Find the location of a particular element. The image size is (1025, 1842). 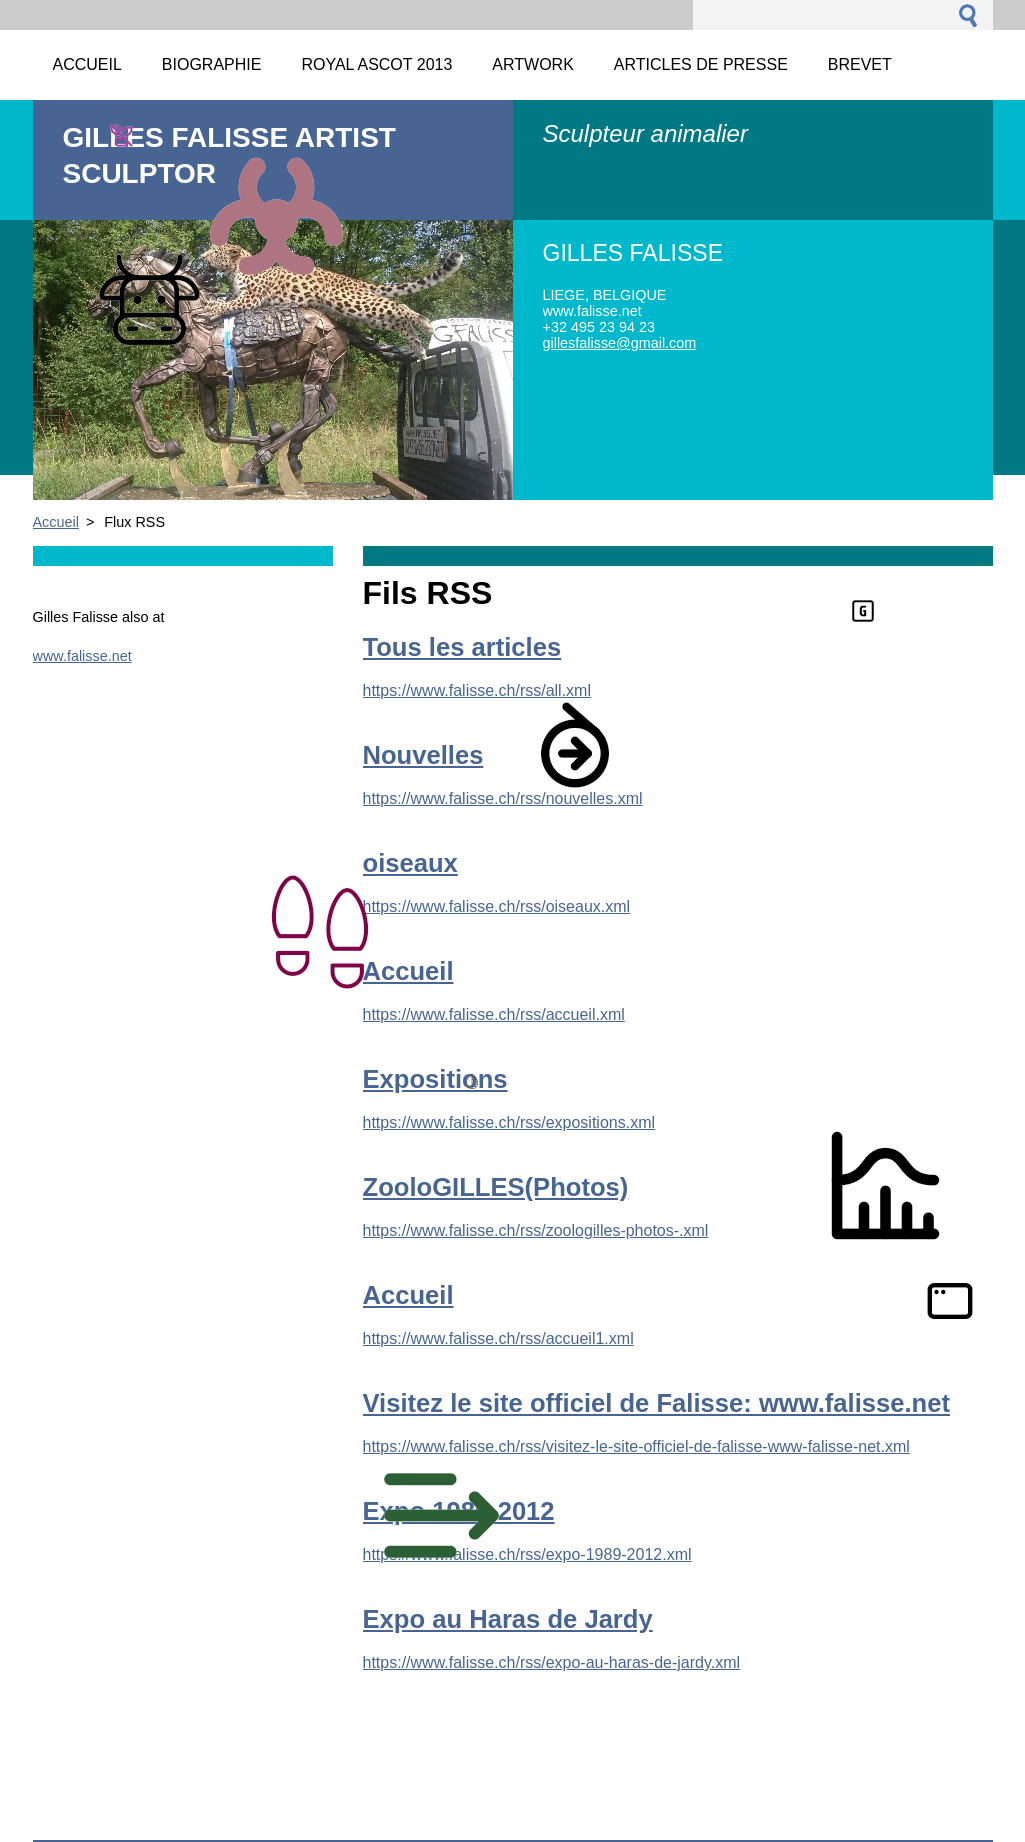

view step count or walking activity is located at coordinates (320, 932).